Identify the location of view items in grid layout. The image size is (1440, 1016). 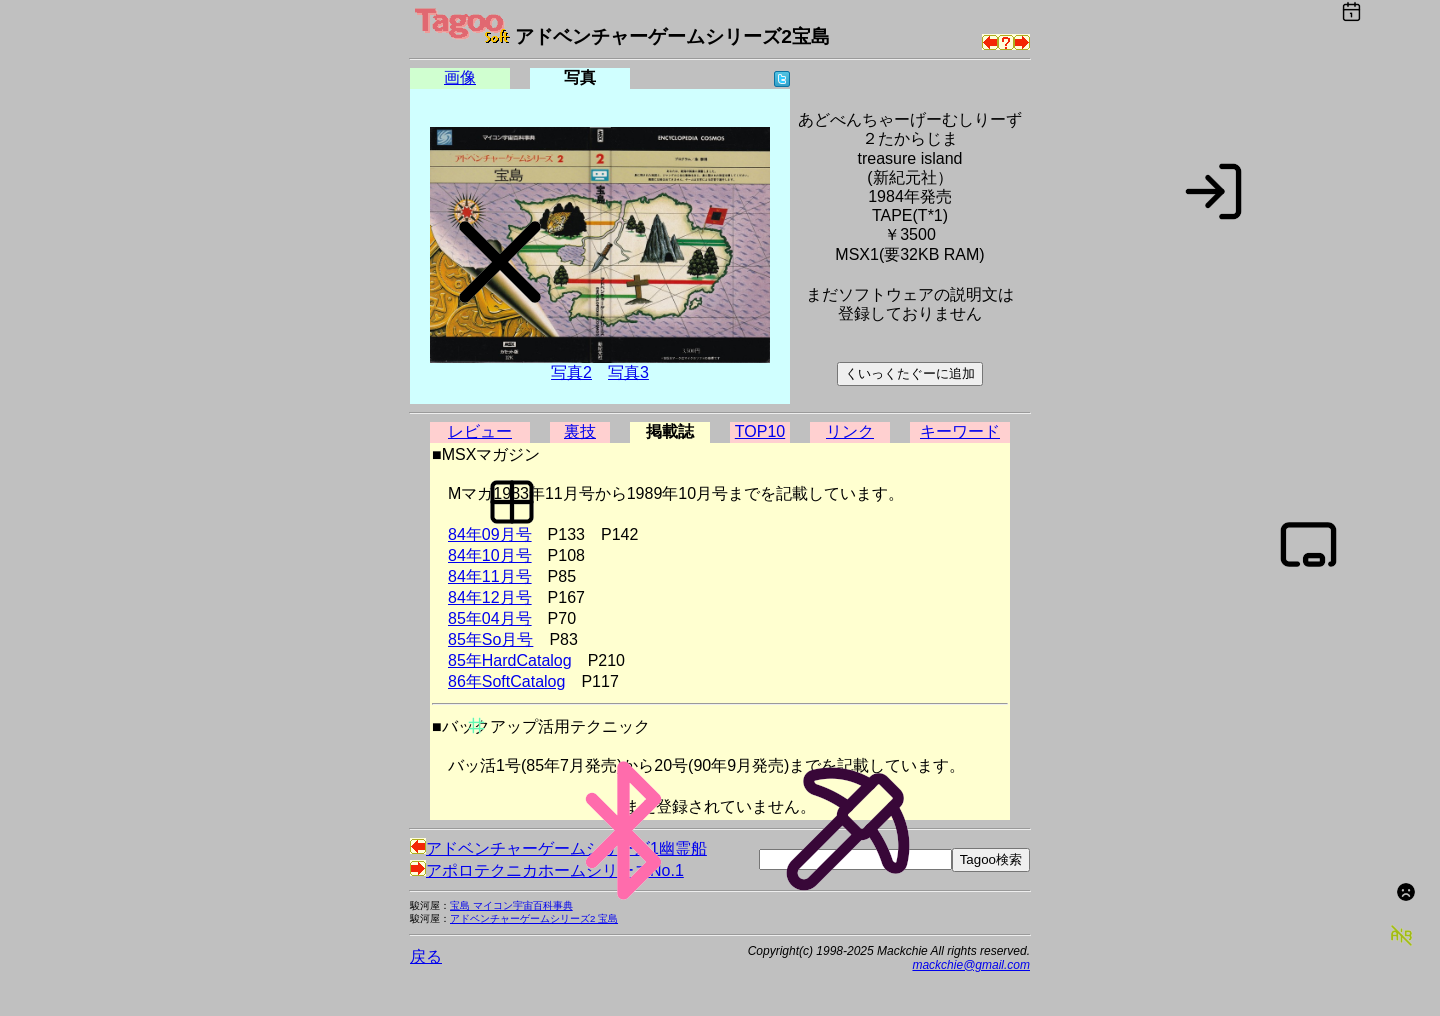
(476, 725).